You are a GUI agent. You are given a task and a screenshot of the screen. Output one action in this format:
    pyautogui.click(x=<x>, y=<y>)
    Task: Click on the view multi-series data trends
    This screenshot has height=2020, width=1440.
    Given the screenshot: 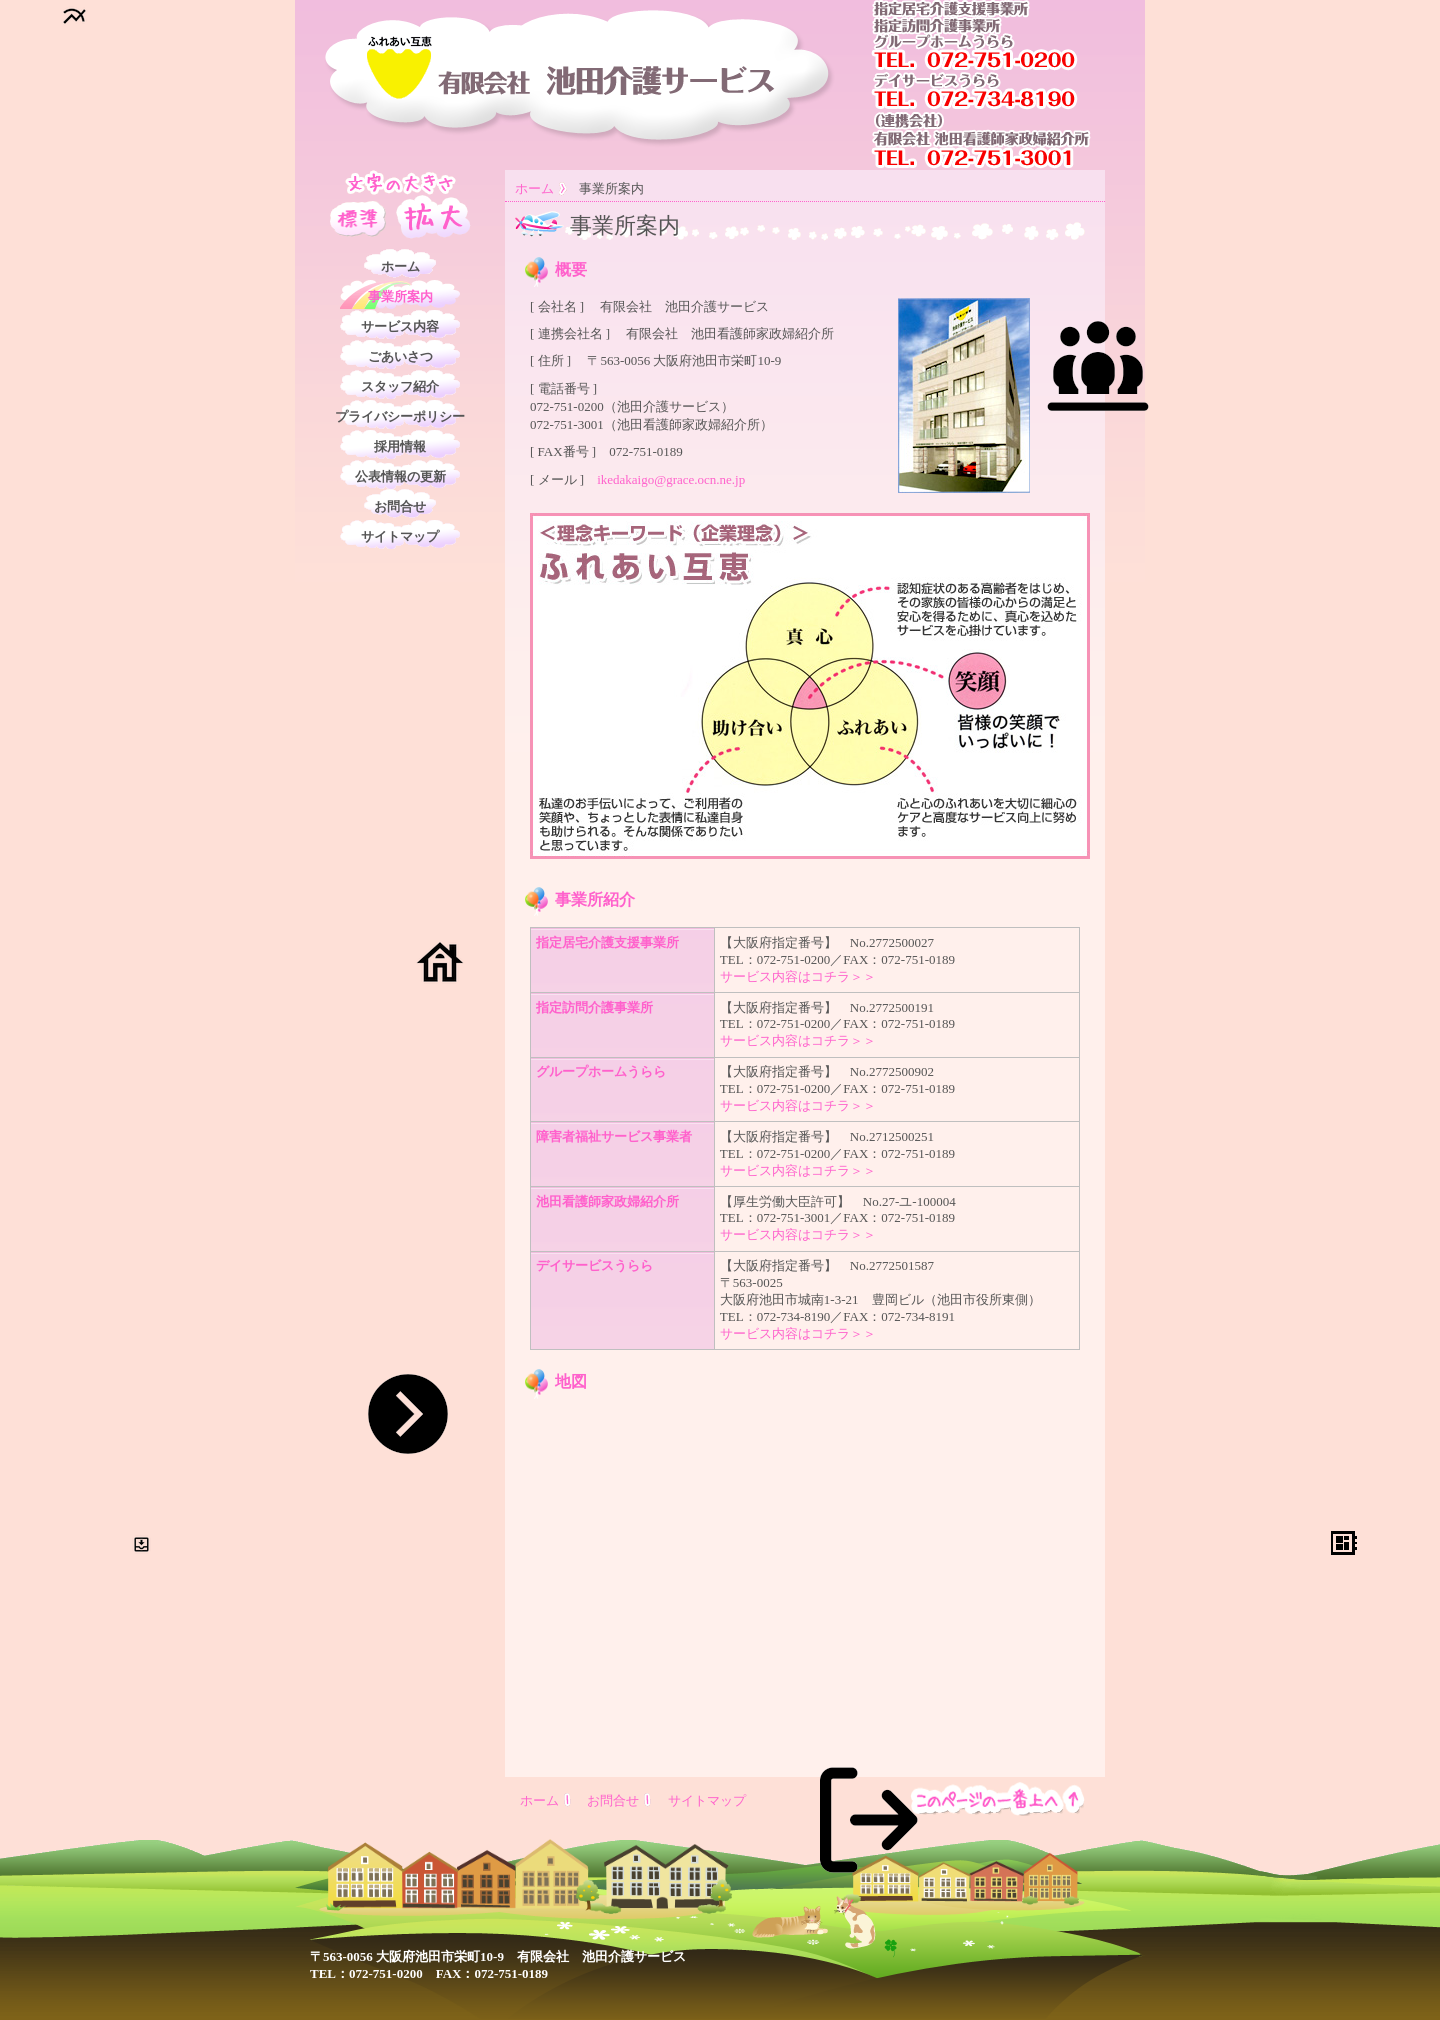 What is the action you would take?
    pyautogui.click(x=74, y=16)
    